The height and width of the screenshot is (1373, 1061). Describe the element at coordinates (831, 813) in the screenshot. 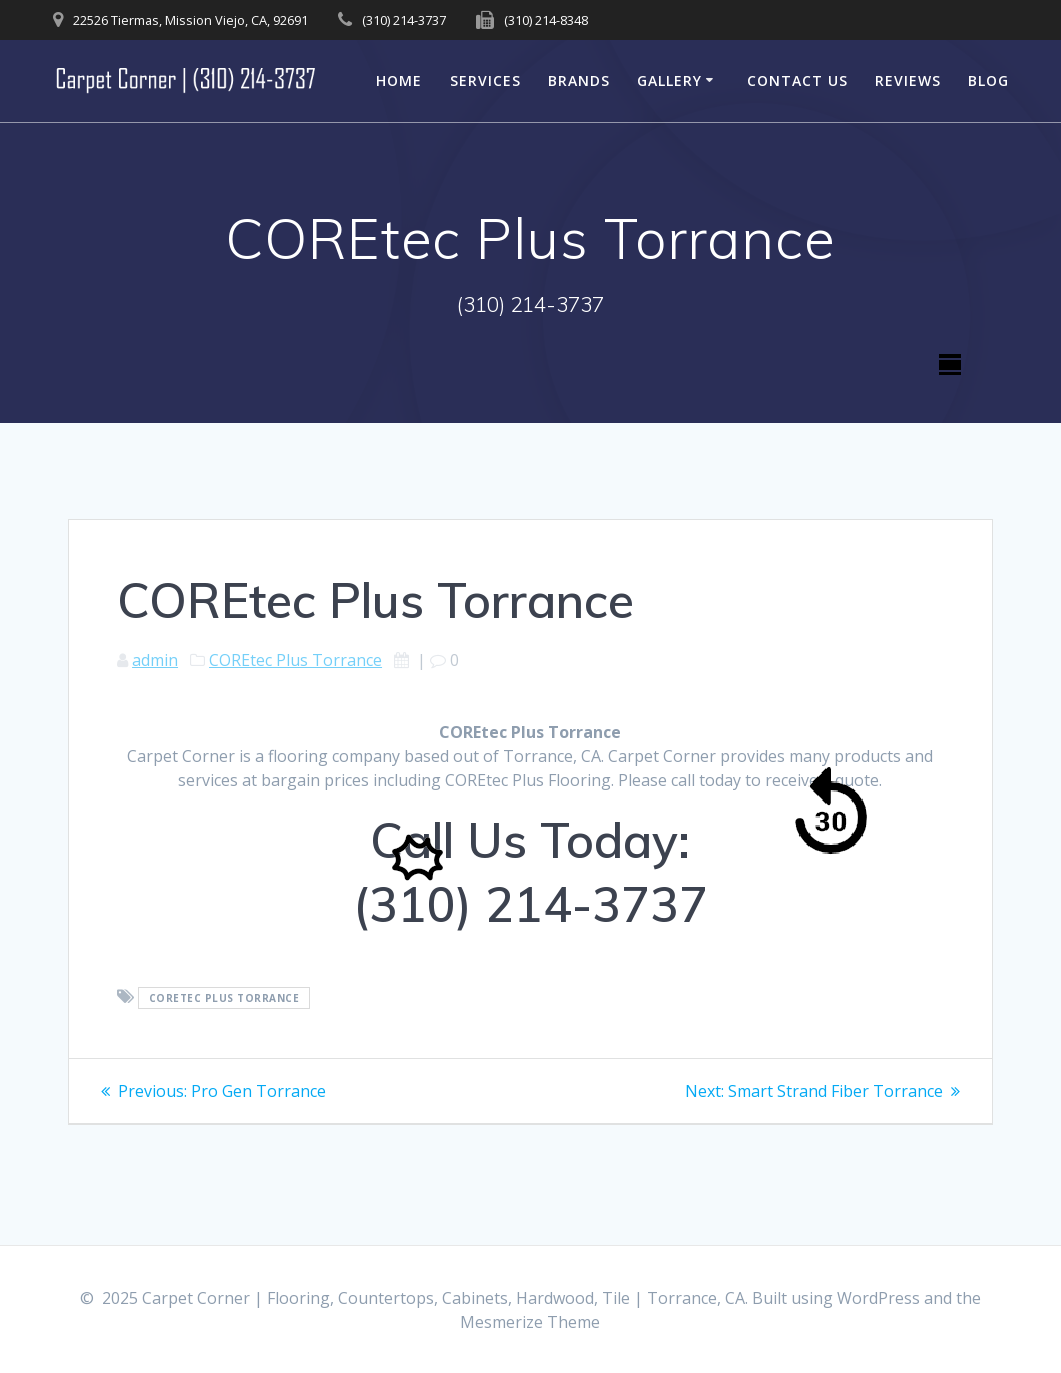

I see `rewind 30 seconds` at that location.